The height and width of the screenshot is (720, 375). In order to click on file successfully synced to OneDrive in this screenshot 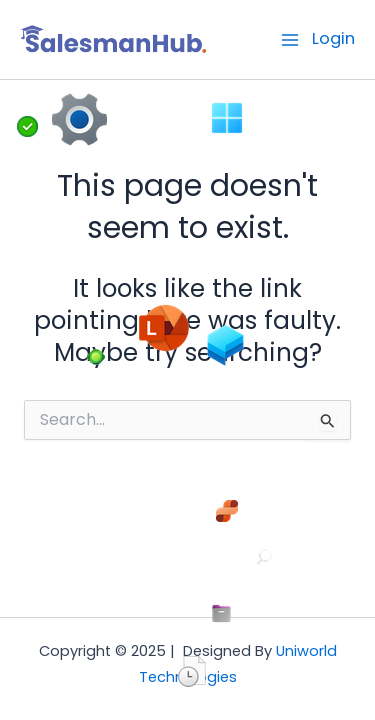, I will do `click(27, 126)`.